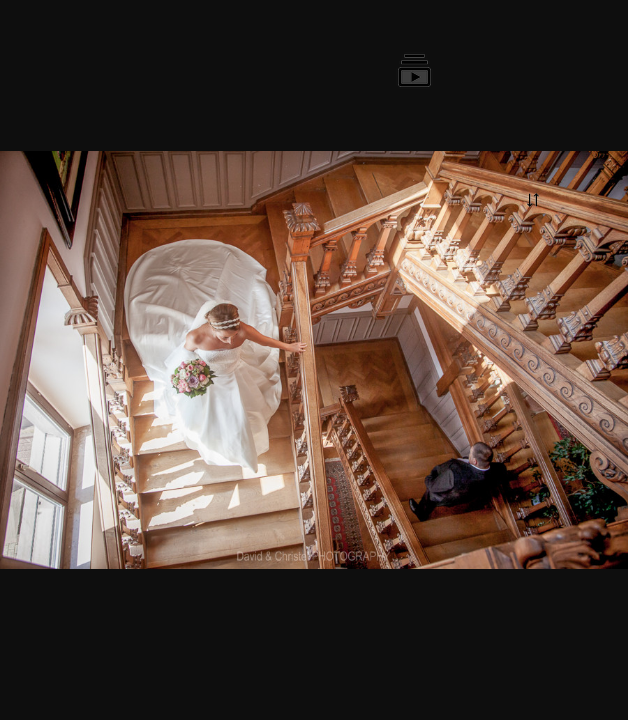 The width and height of the screenshot is (628, 720). I want to click on sort items in ascending or descending order, so click(533, 200).